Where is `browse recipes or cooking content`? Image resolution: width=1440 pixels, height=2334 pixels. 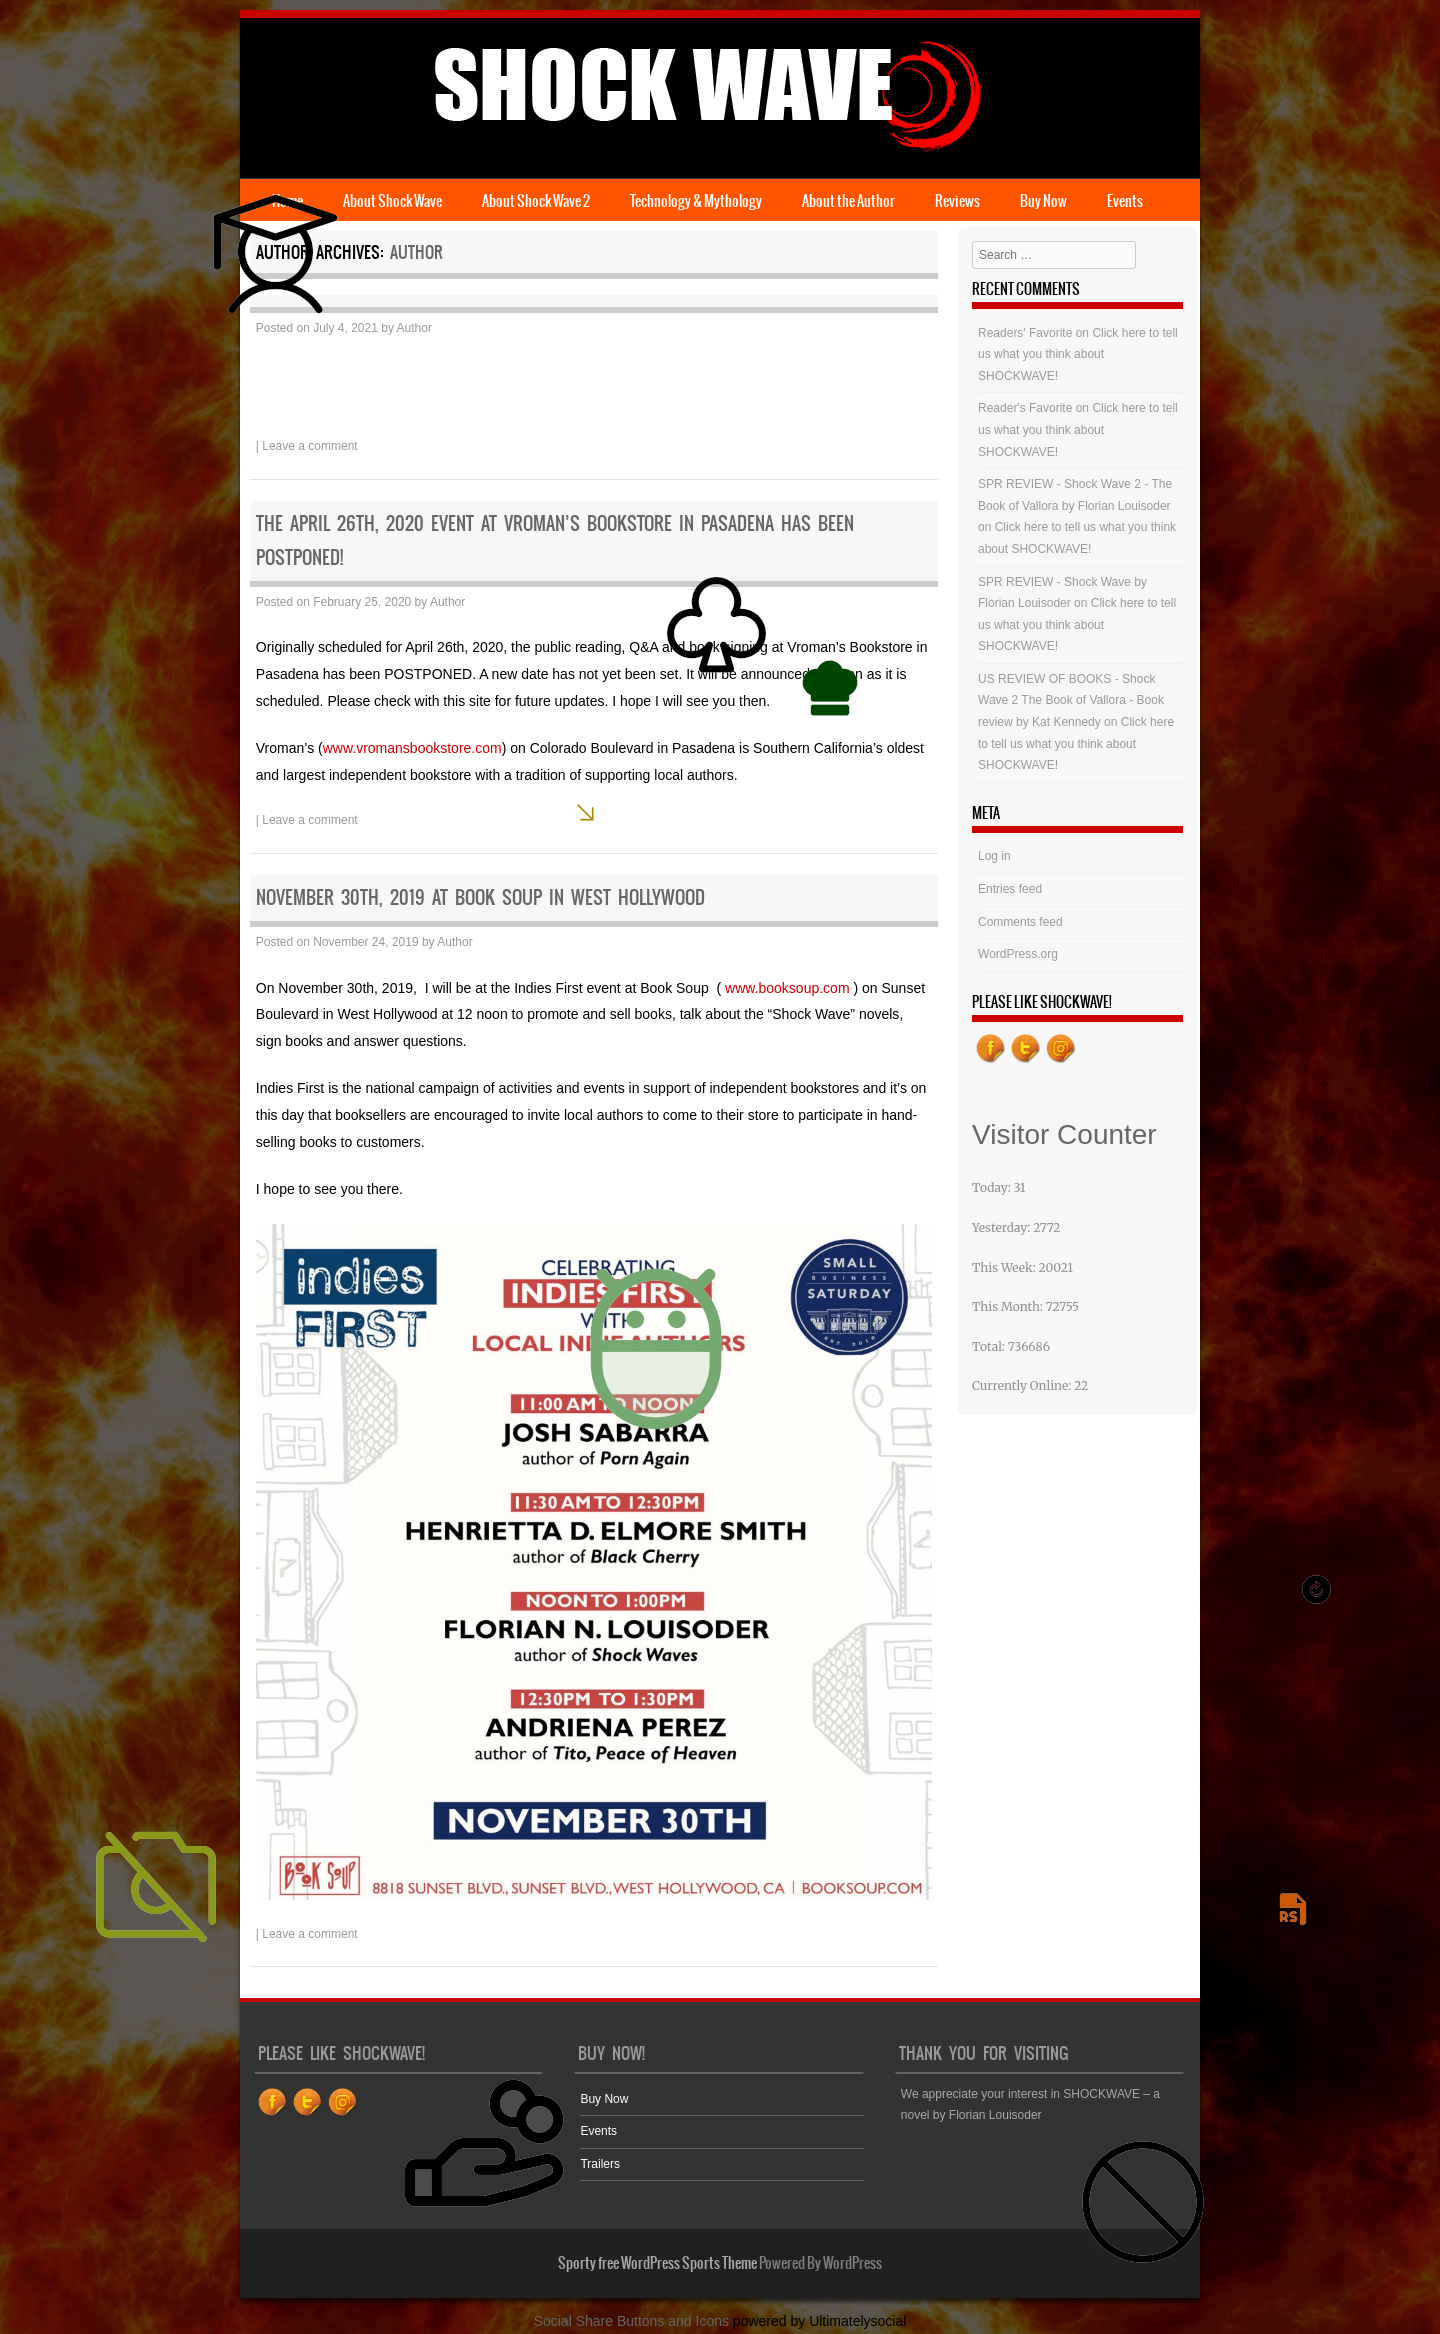 browse recipes or cooking content is located at coordinates (830, 688).